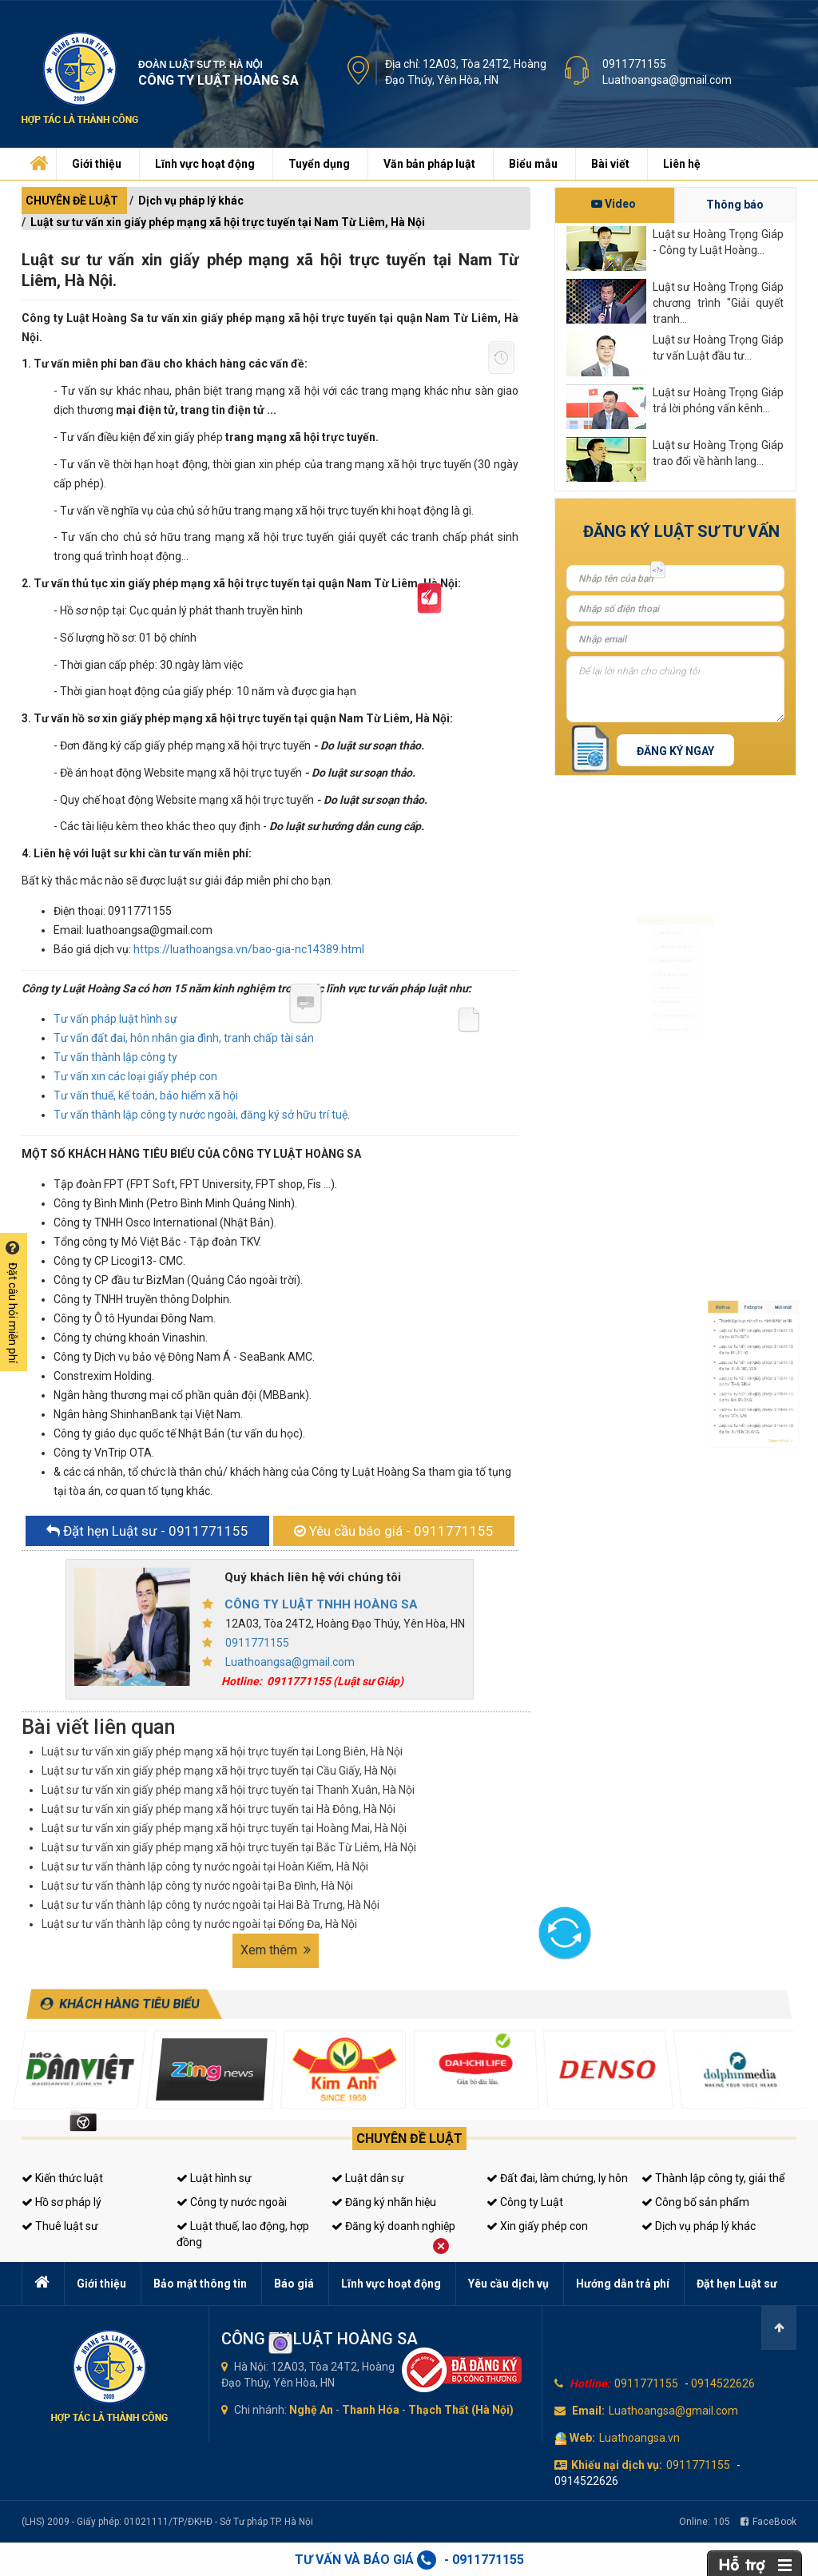 Image resolution: width=818 pixels, height=2576 pixels. I want to click on open actix web framework project folder, so click(83, 2121).